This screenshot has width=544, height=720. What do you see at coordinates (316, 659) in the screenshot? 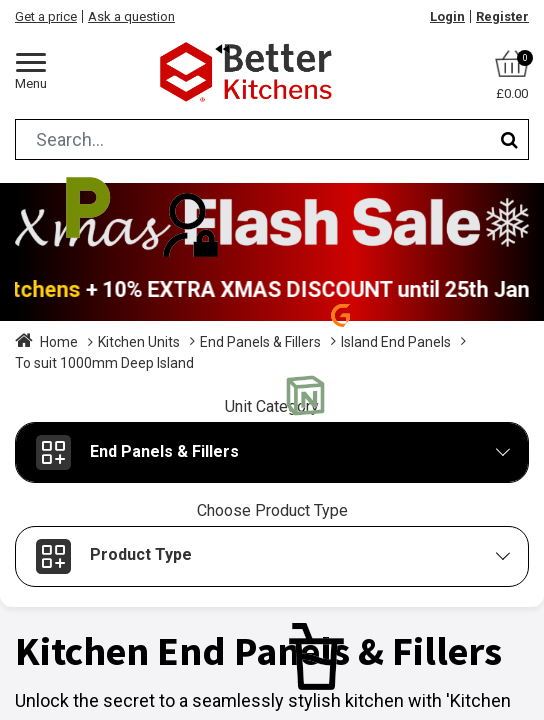
I see `browse drinks or beverages menu` at bounding box center [316, 659].